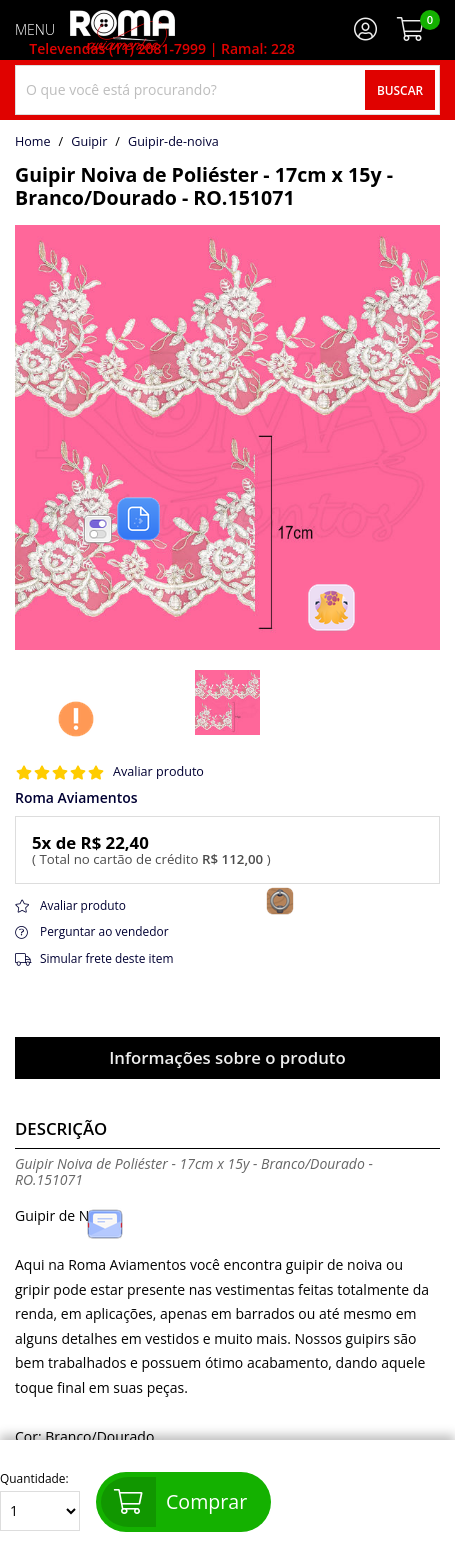 This screenshot has width=455, height=1564. Describe the element at coordinates (105, 1224) in the screenshot. I see `open the mail application` at that location.